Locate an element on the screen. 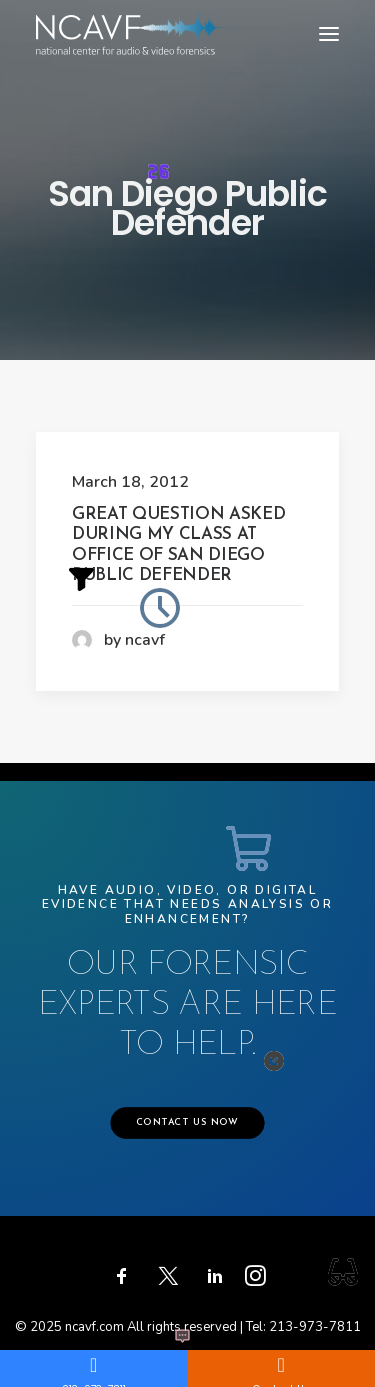 The width and height of the screenshot is (375, 1387). view your shopping cart is located at coordinates (249, 849).